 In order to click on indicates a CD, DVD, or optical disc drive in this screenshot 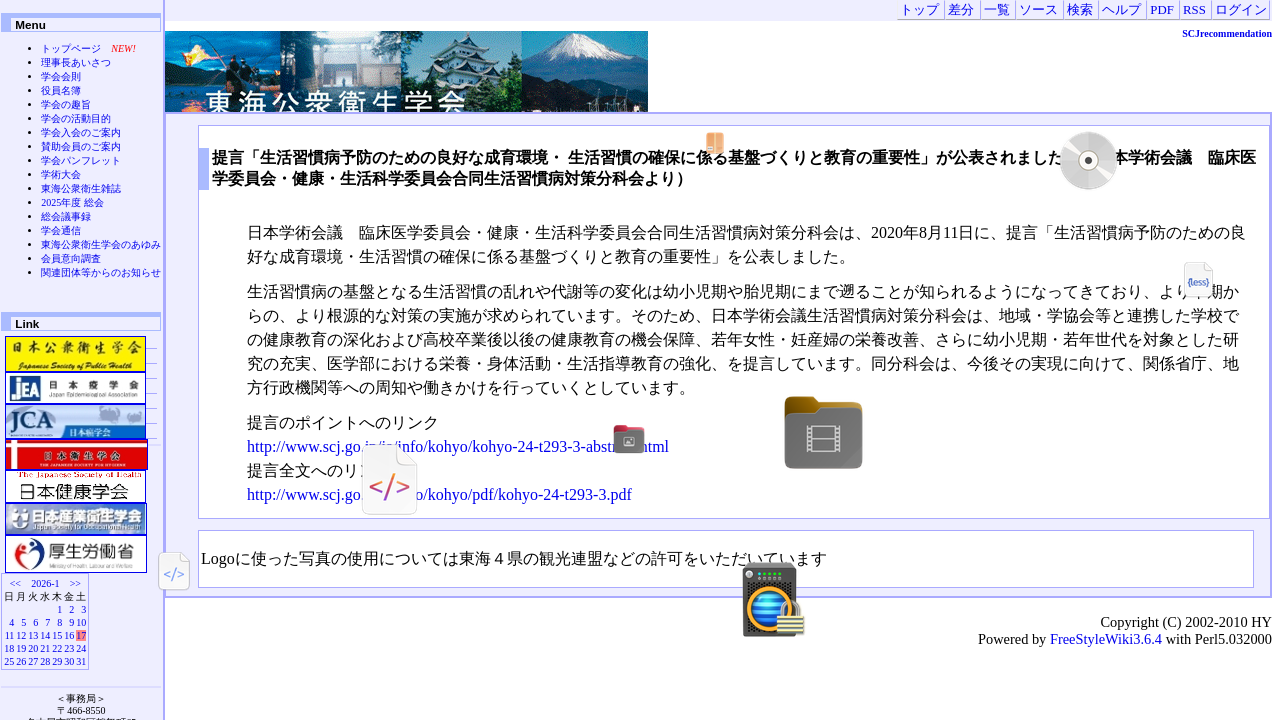, I will do `click(1088, 160)`.